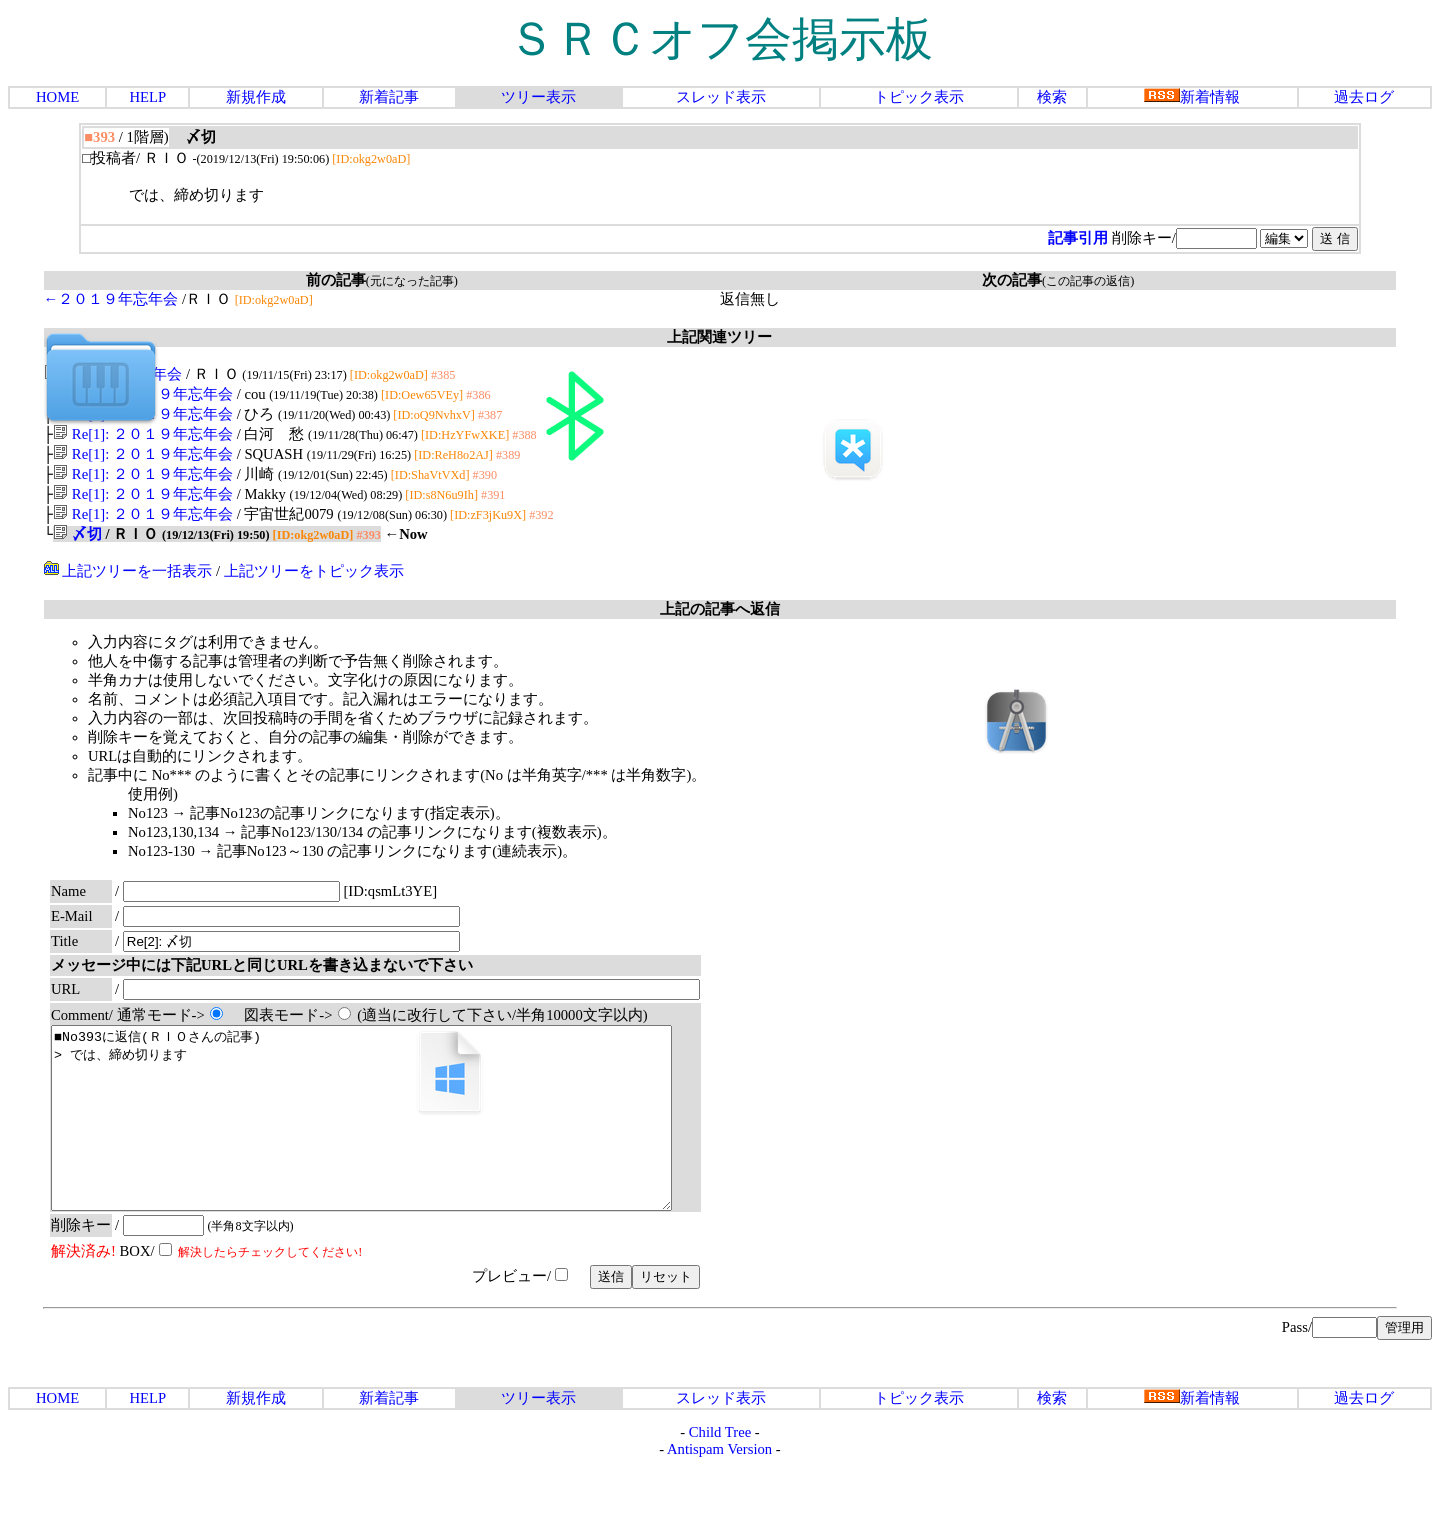 Image resolution: width=1440 pixels, height=1518 pixels. What do you see at coordinates (450, 1073) in the screenshot?
I see `a windows executable or application file` at bounding box center [450, 1073].